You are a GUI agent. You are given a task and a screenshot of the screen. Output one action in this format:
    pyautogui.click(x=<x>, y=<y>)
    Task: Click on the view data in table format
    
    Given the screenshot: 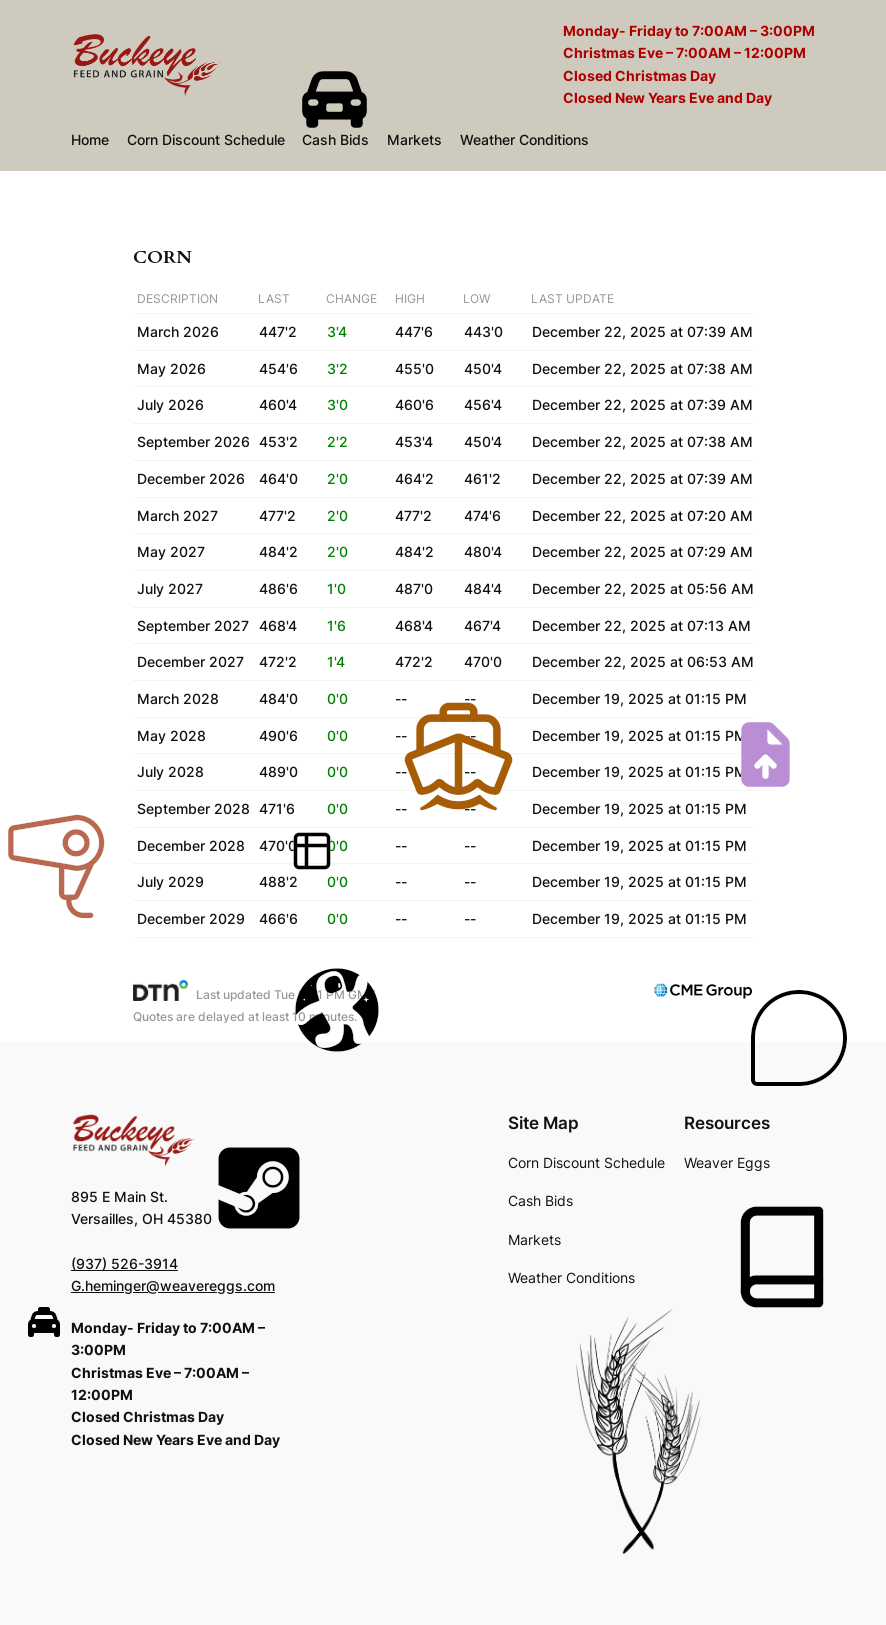 What is the action you would take?
    pyautogui.click(x=312, y=851)
    